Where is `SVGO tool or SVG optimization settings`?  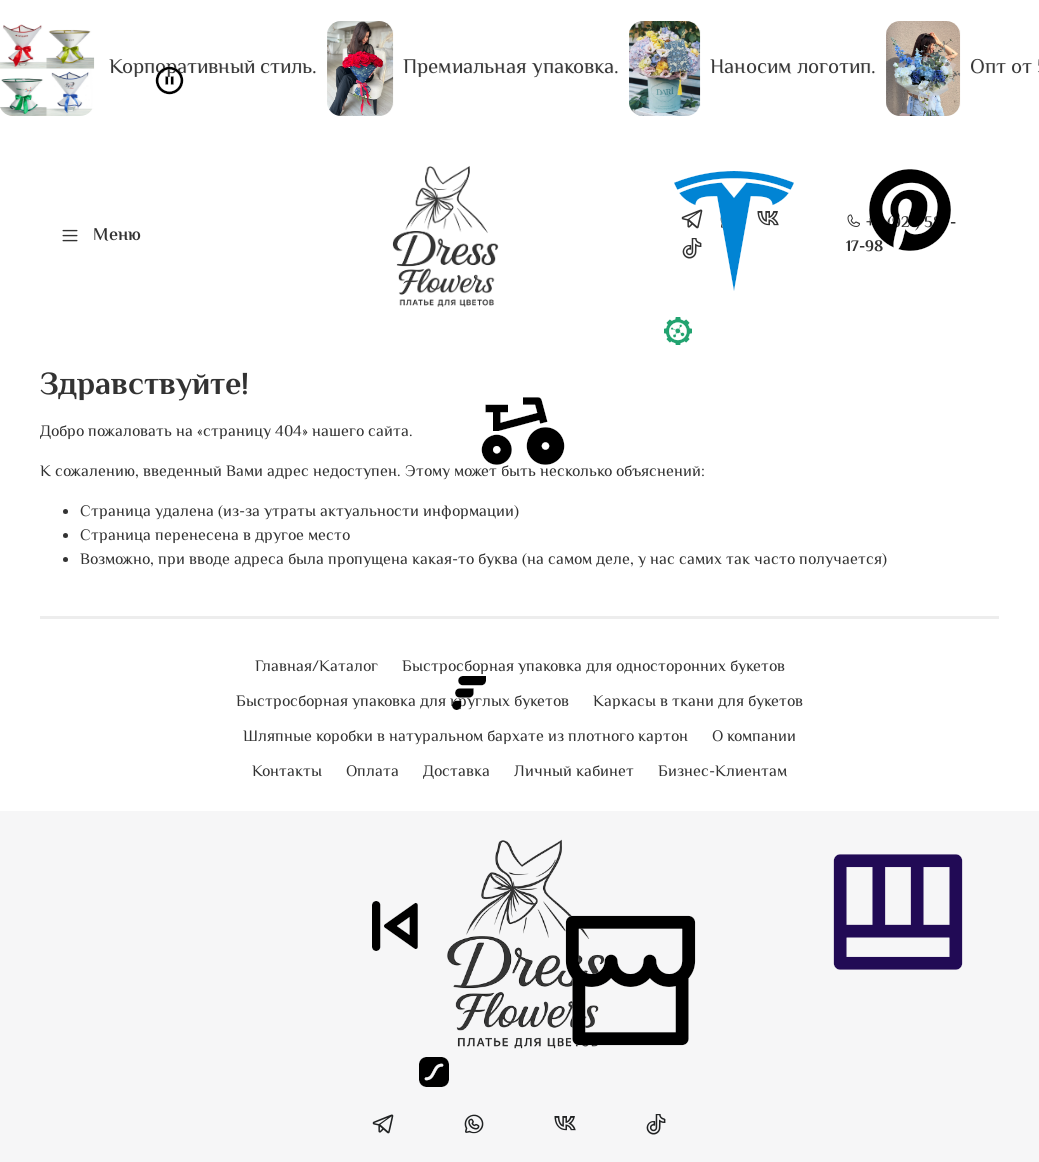
SVGO tool or SVG optimization settings is located at coordinates (678, 331).